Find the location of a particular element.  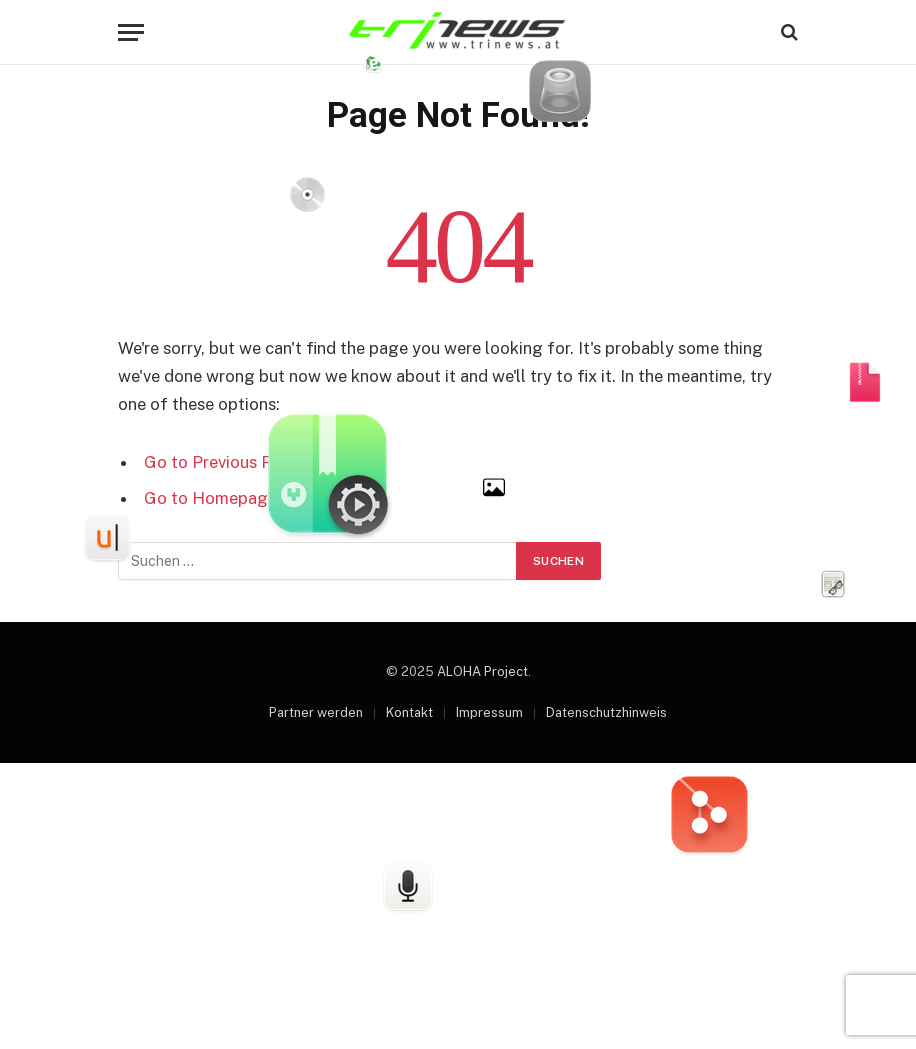

preview image or photo settings is located at coordinates (494, 488).